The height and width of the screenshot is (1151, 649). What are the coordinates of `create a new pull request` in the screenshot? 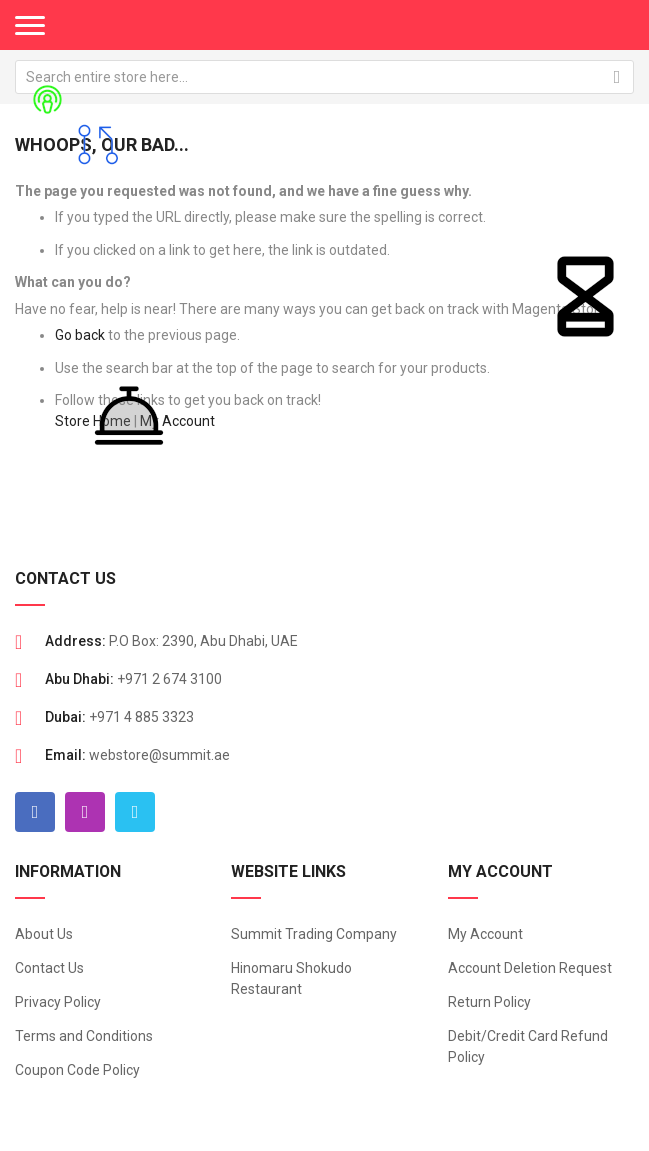 It's located at (96, 144).